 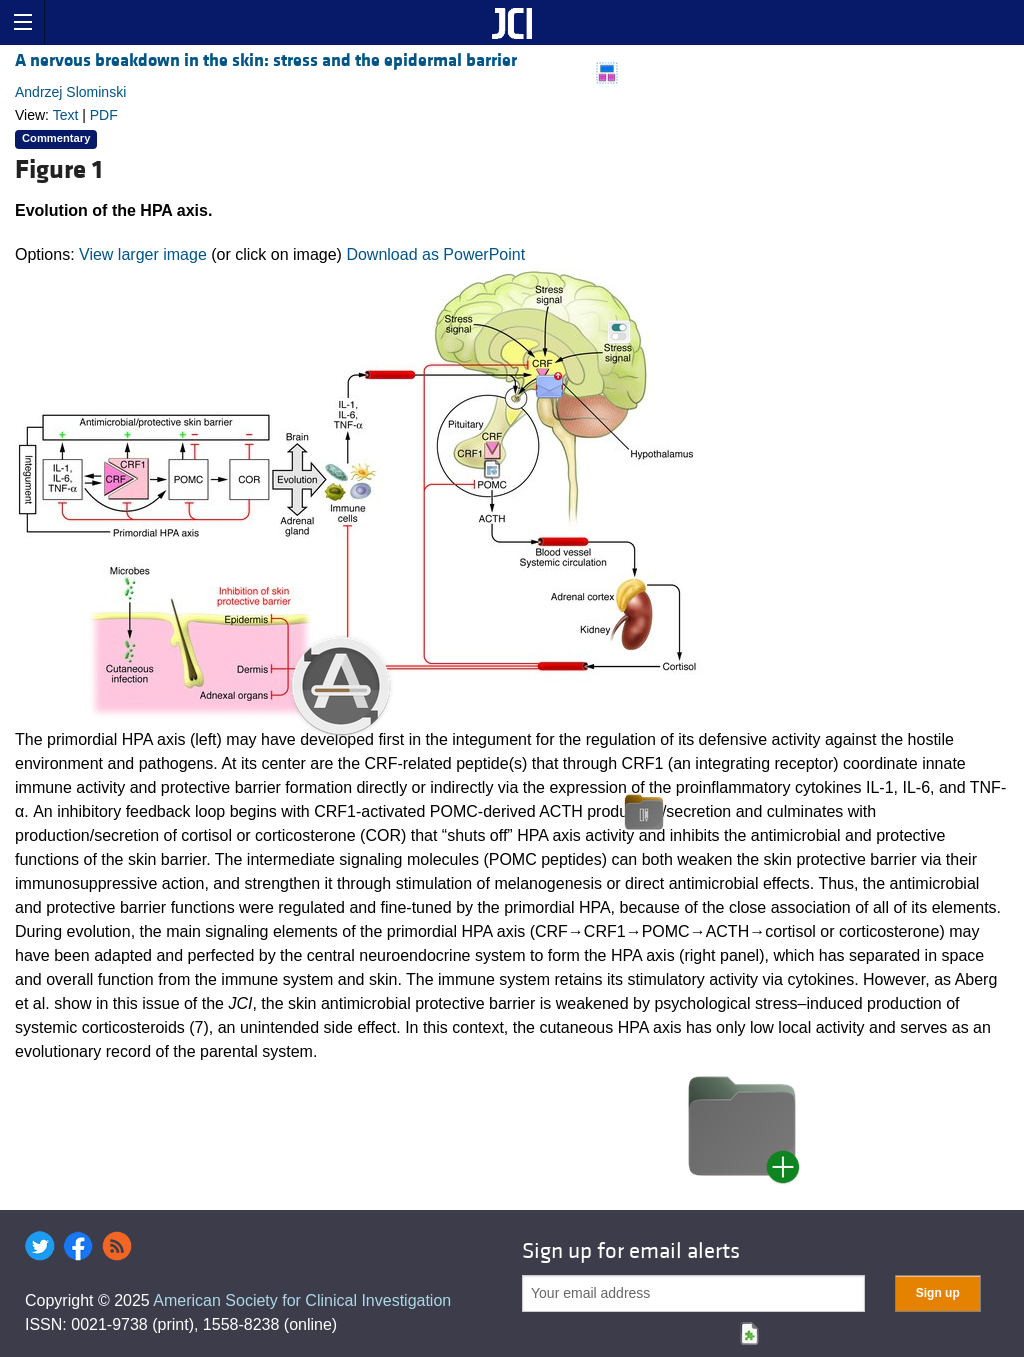 I want to click on a libreoffice web document file, so click(x=492, y=469).